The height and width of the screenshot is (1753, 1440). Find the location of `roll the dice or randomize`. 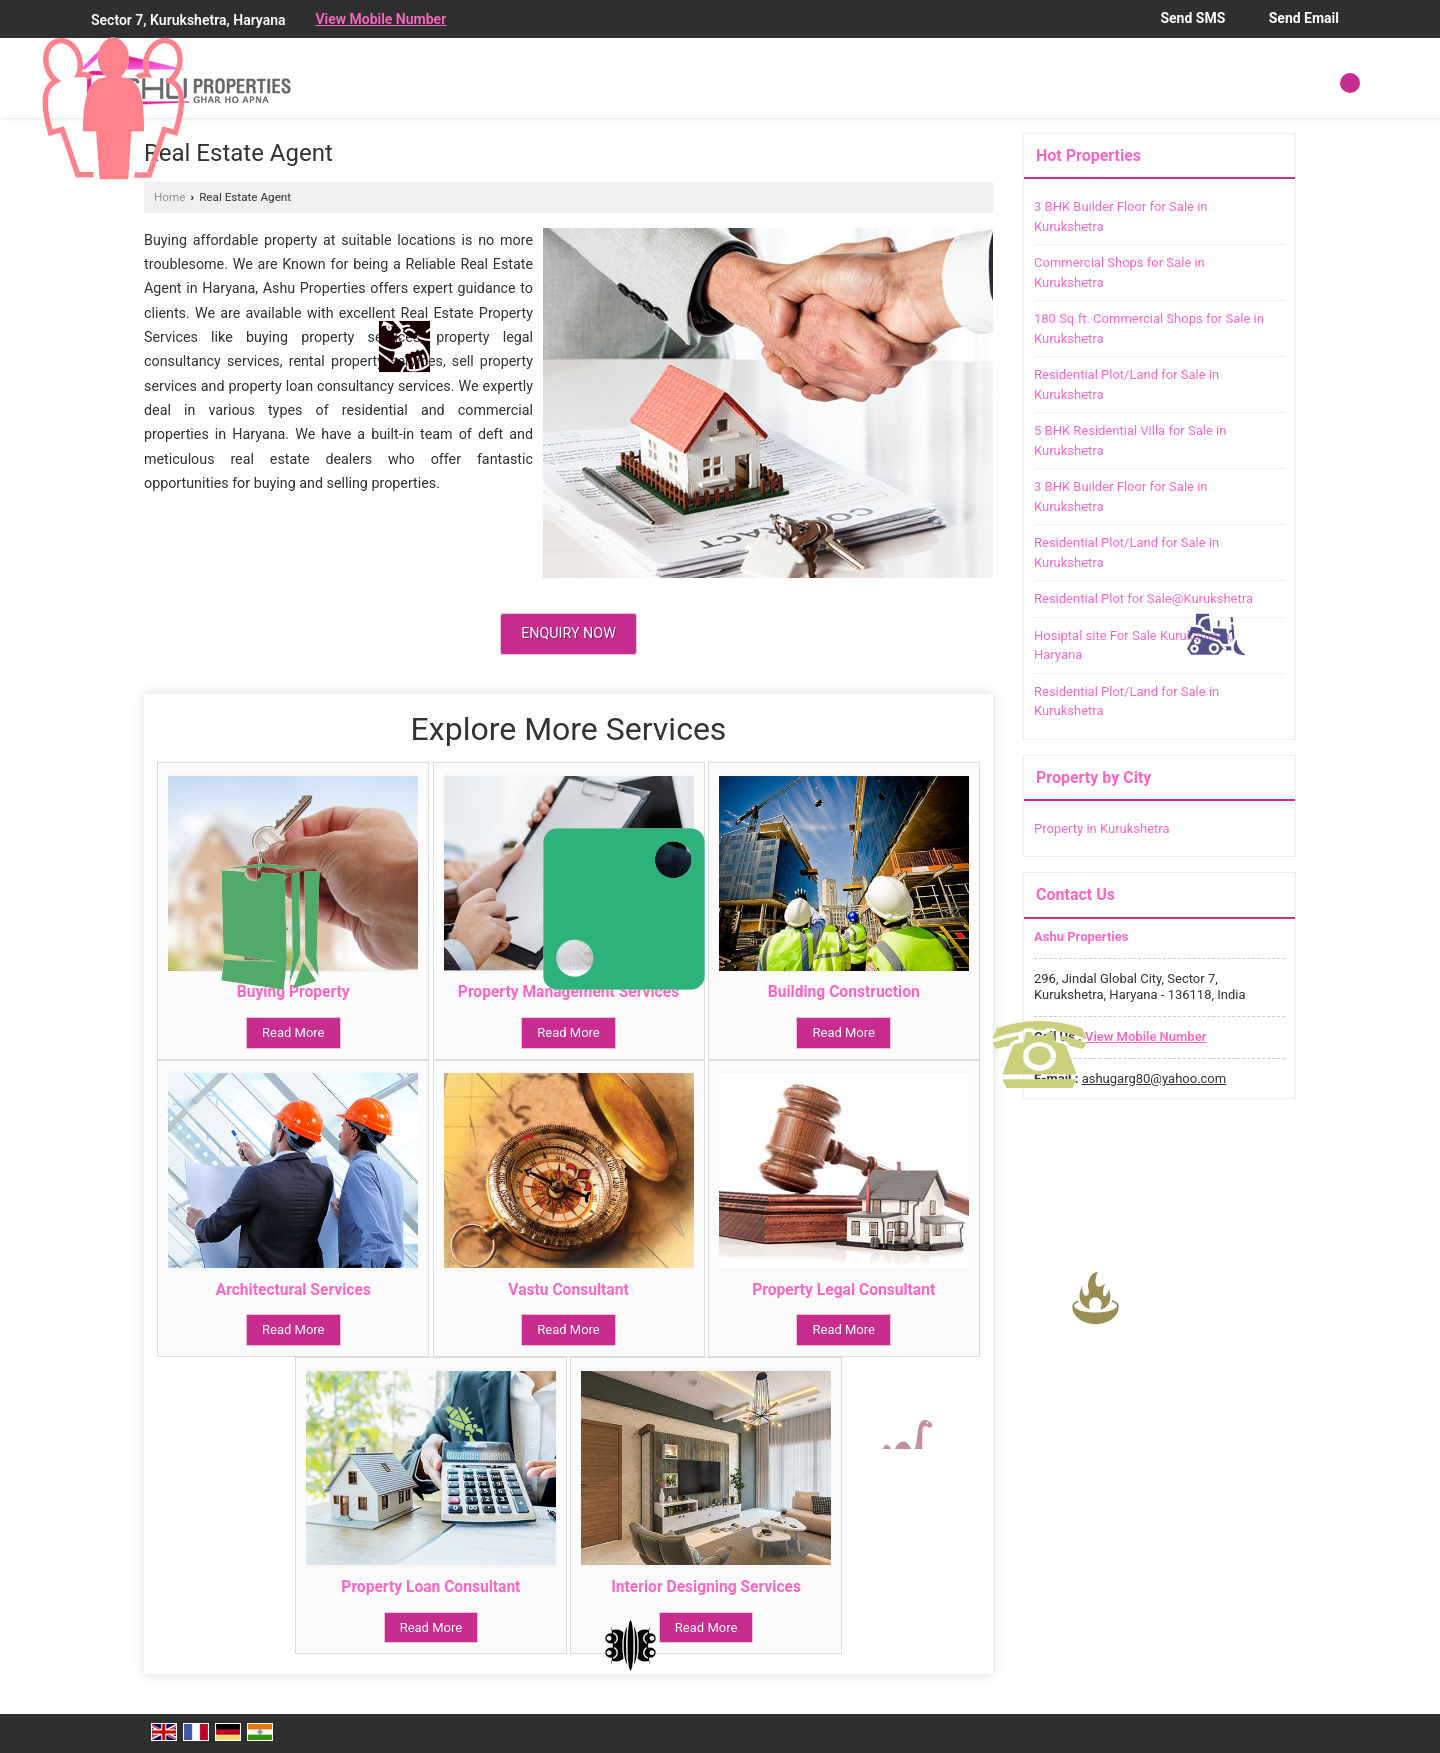

roll the dice or randomize is located at coordinates (624, 909).